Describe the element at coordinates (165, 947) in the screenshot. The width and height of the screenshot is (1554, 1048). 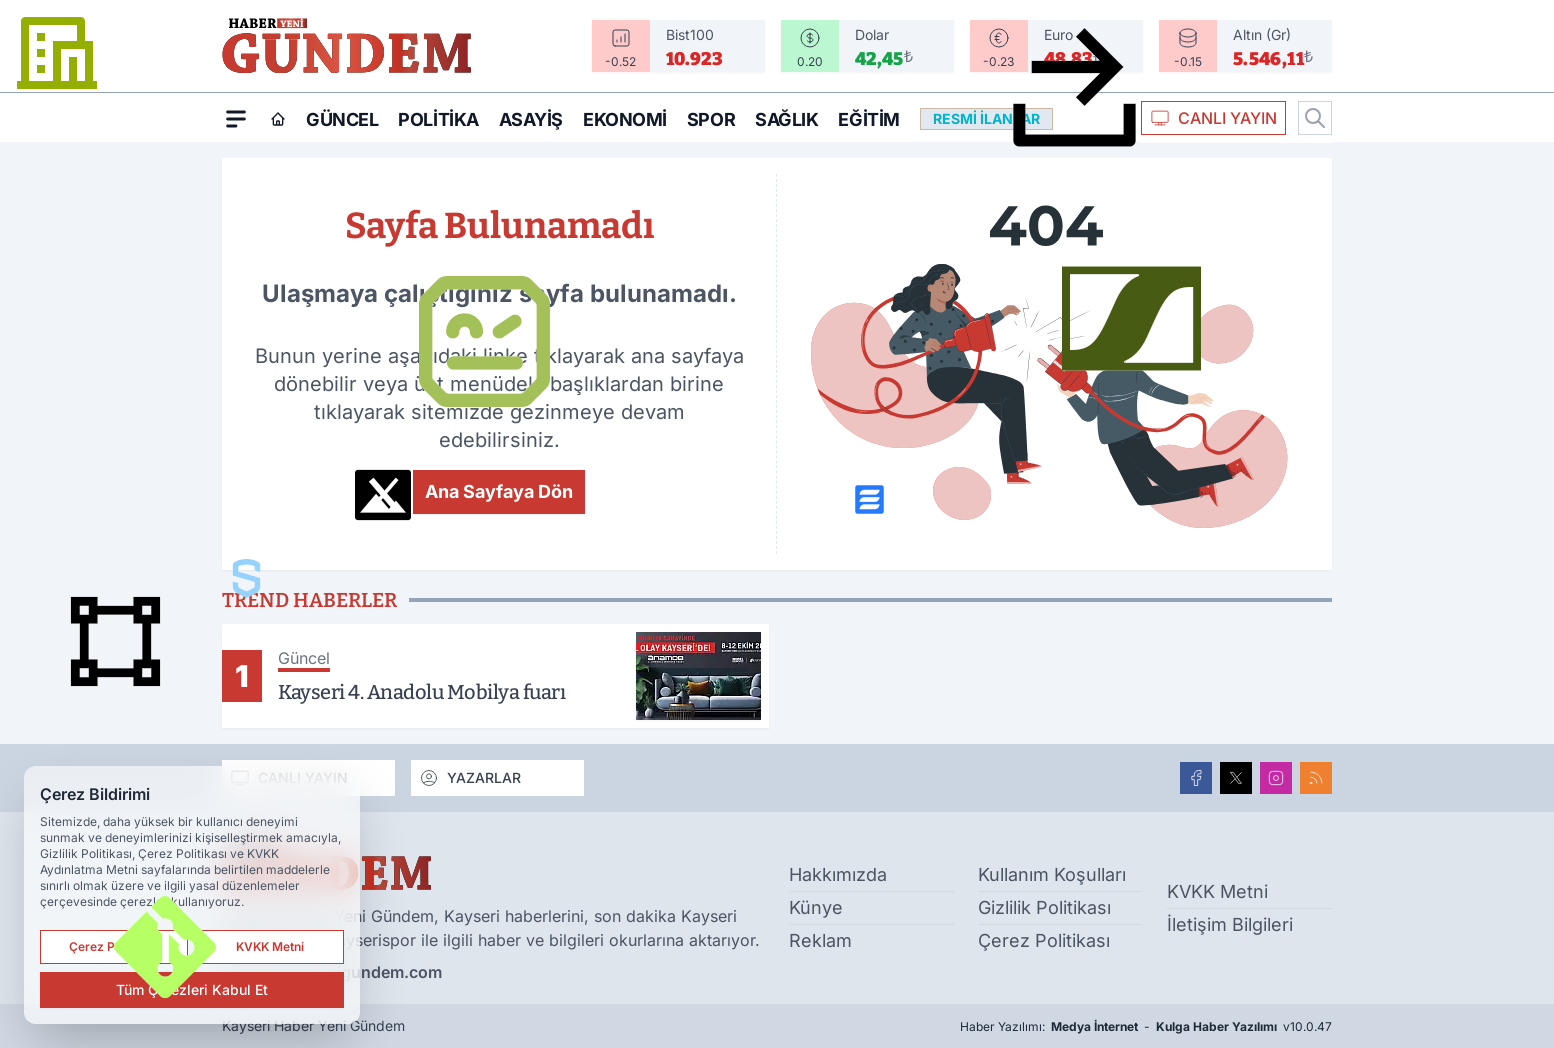
I see `git version control logo` at that location.